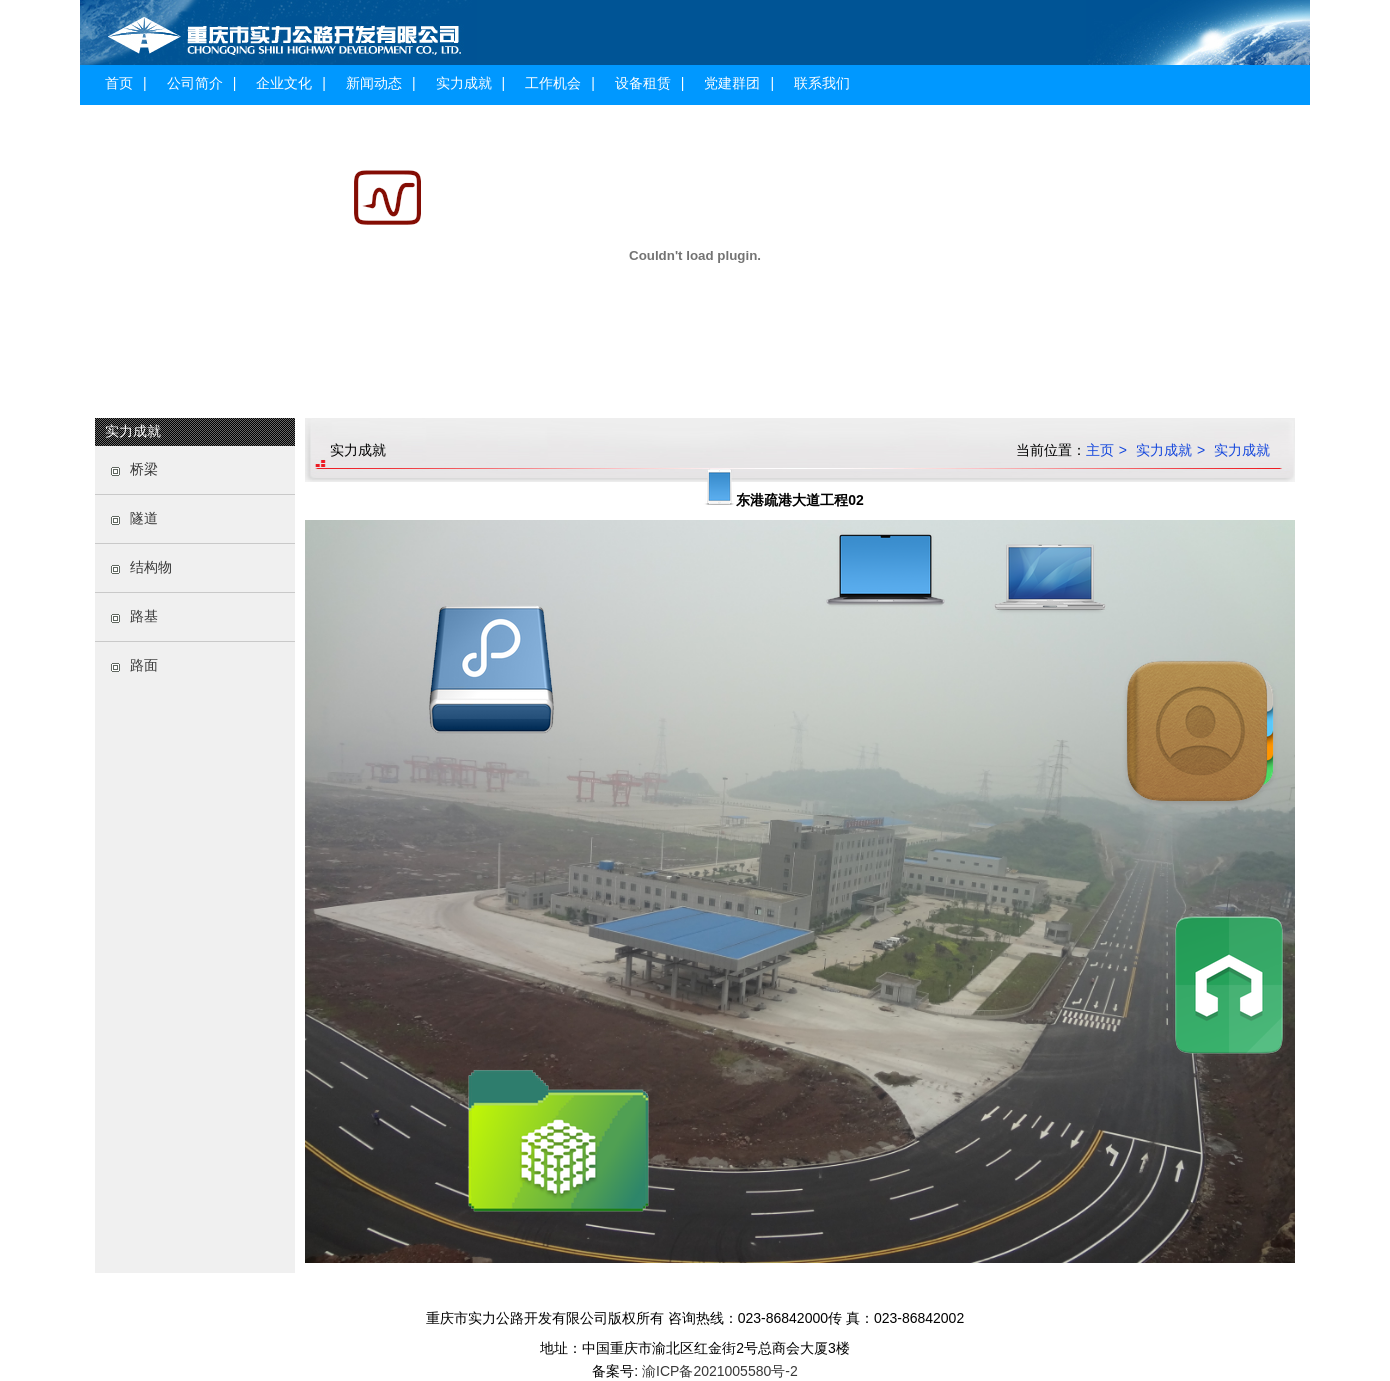  Describe the element at coordinates (477, 295) in the screenshot. I see `access the font library` at that location.